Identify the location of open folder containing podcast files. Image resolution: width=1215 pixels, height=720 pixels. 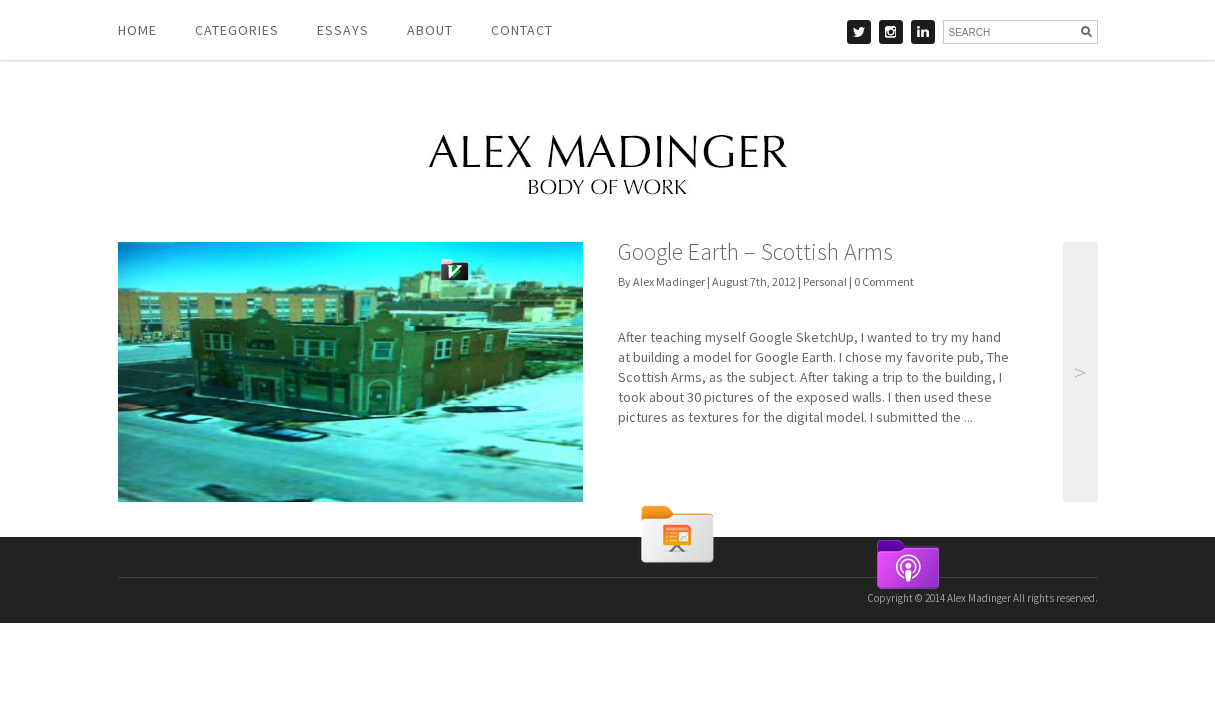
(908, 566).